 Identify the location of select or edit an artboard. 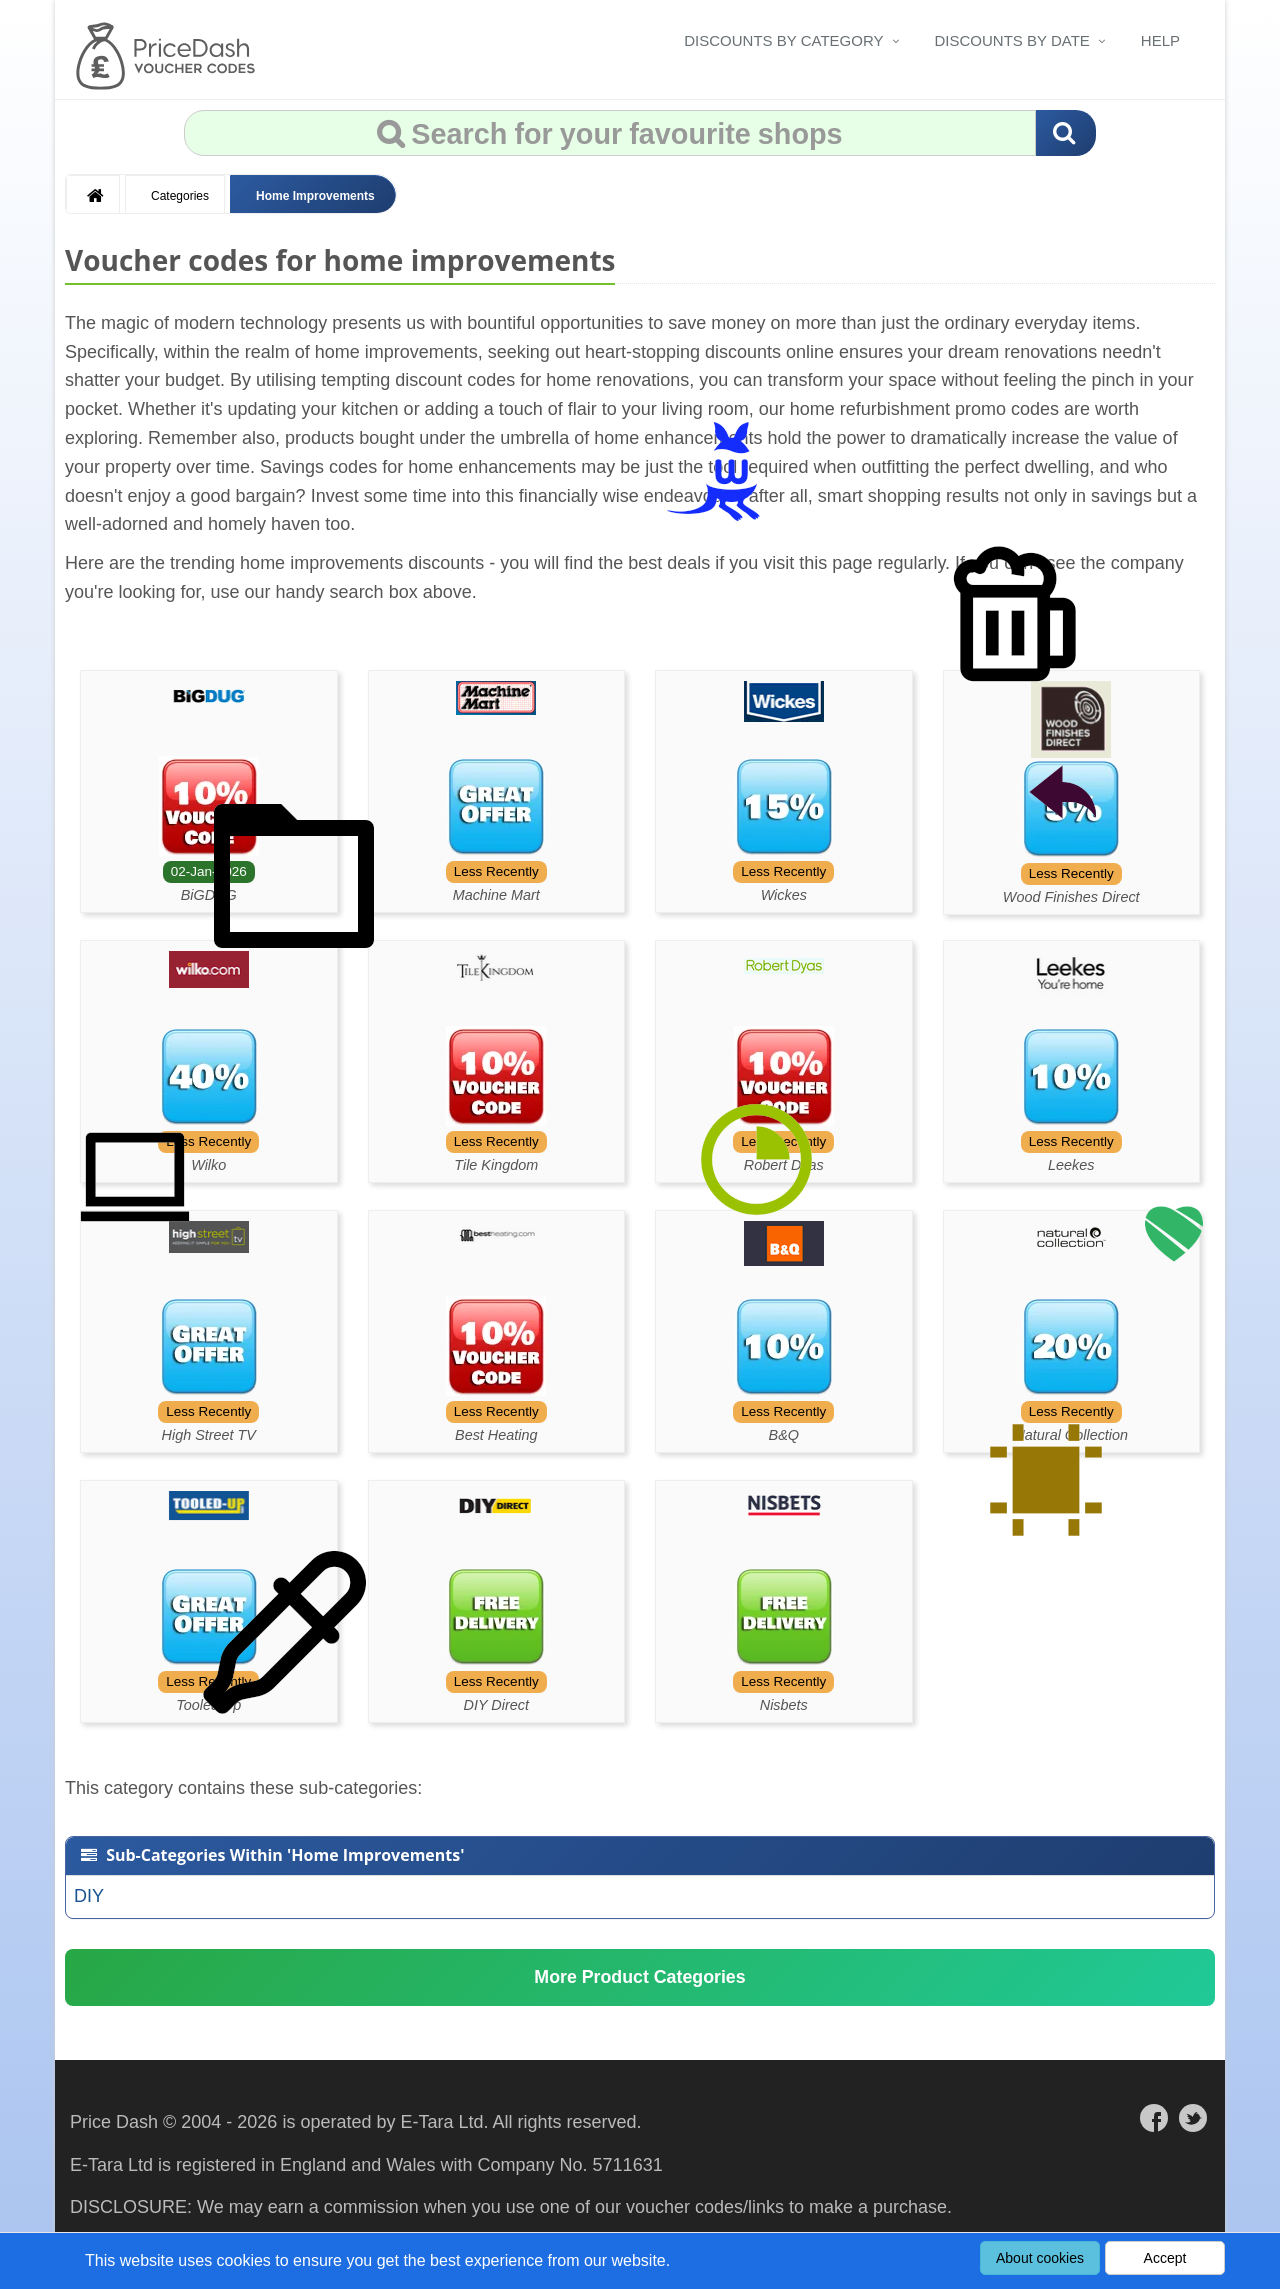
(1046, 1480).